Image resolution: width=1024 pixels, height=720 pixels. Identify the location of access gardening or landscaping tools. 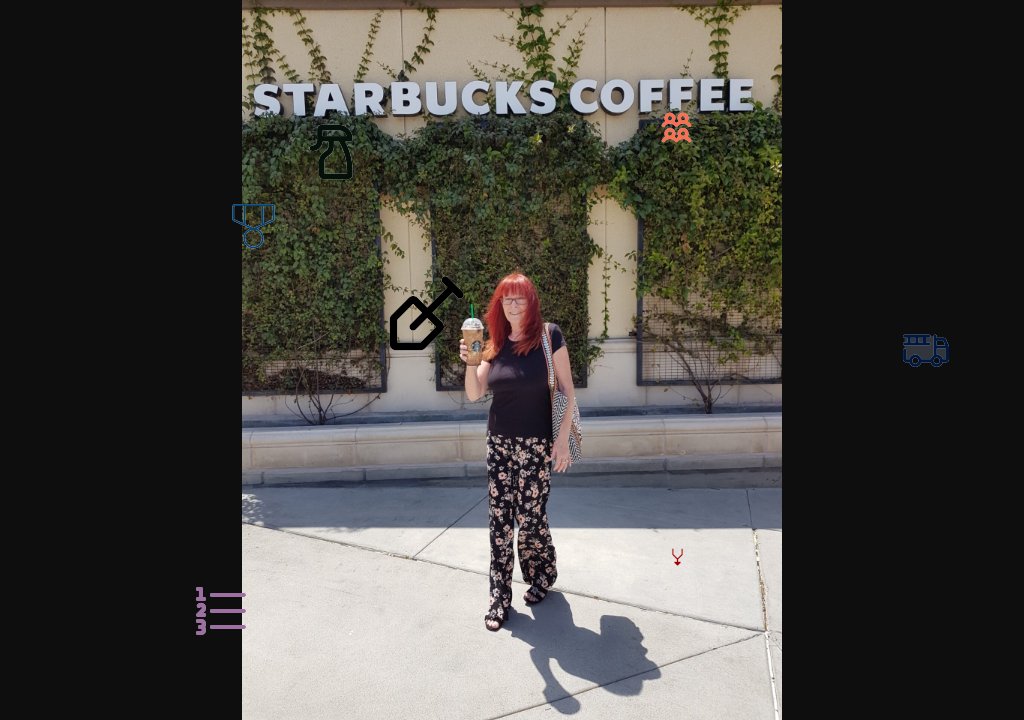
(425, 314).